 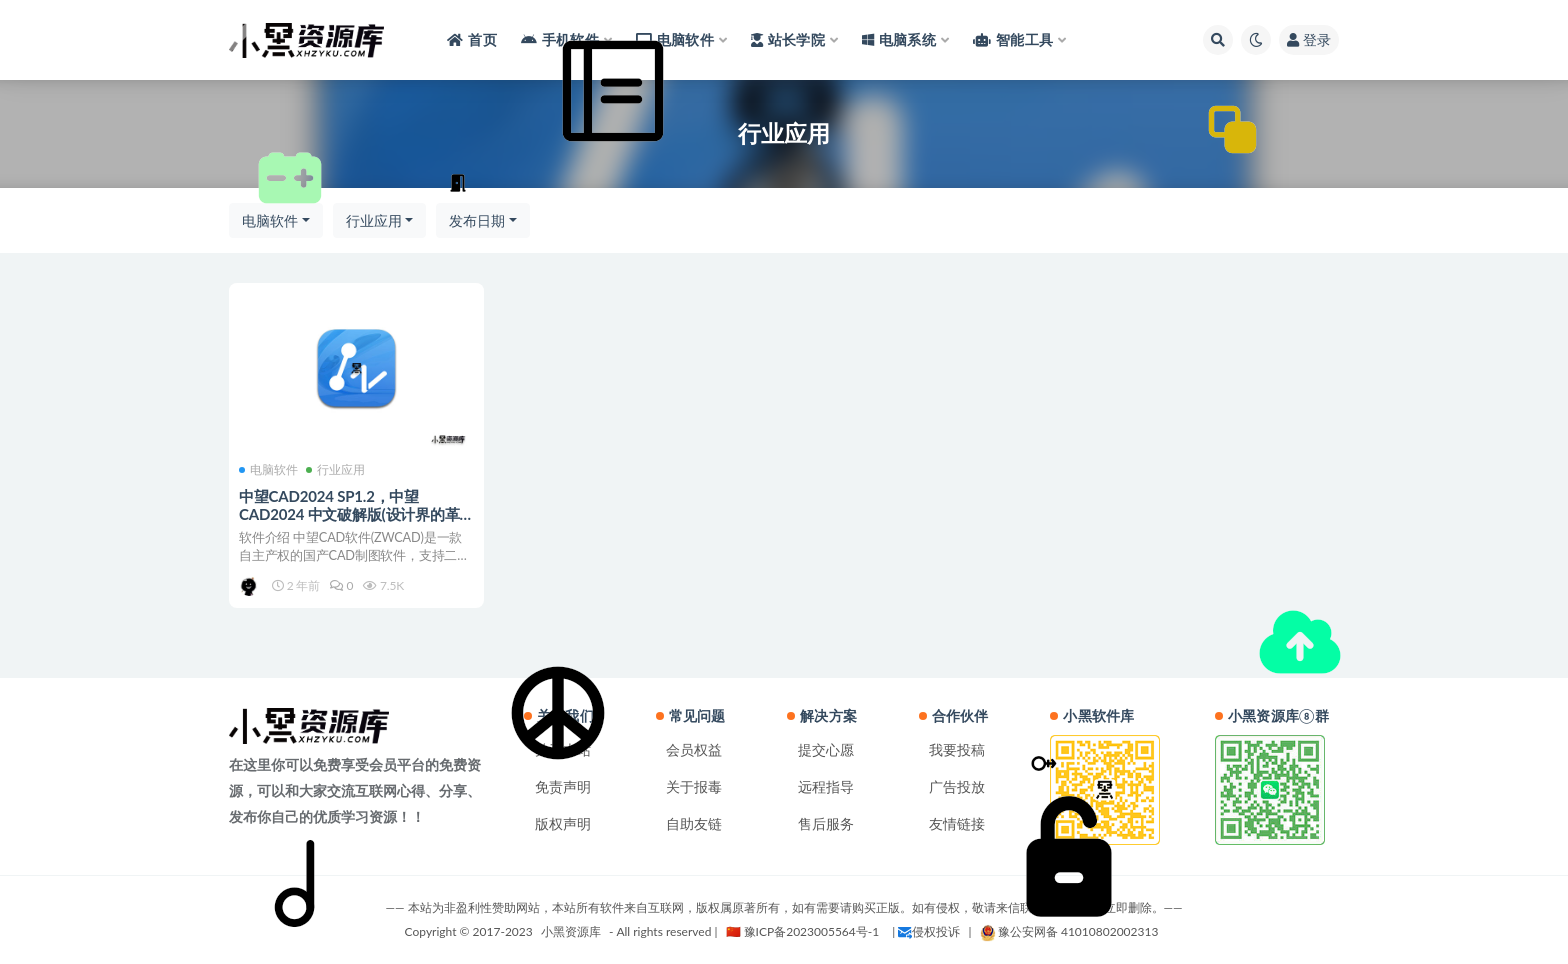 What do you see at coordinates (613, 91) in the screenshot?
I see `open your notebook or notes` at bounding box center [613, 91].